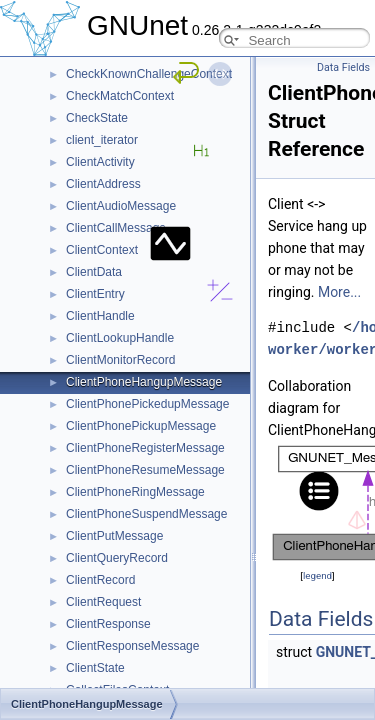  I want to click on format text as a primary heading, so click(201, 150).